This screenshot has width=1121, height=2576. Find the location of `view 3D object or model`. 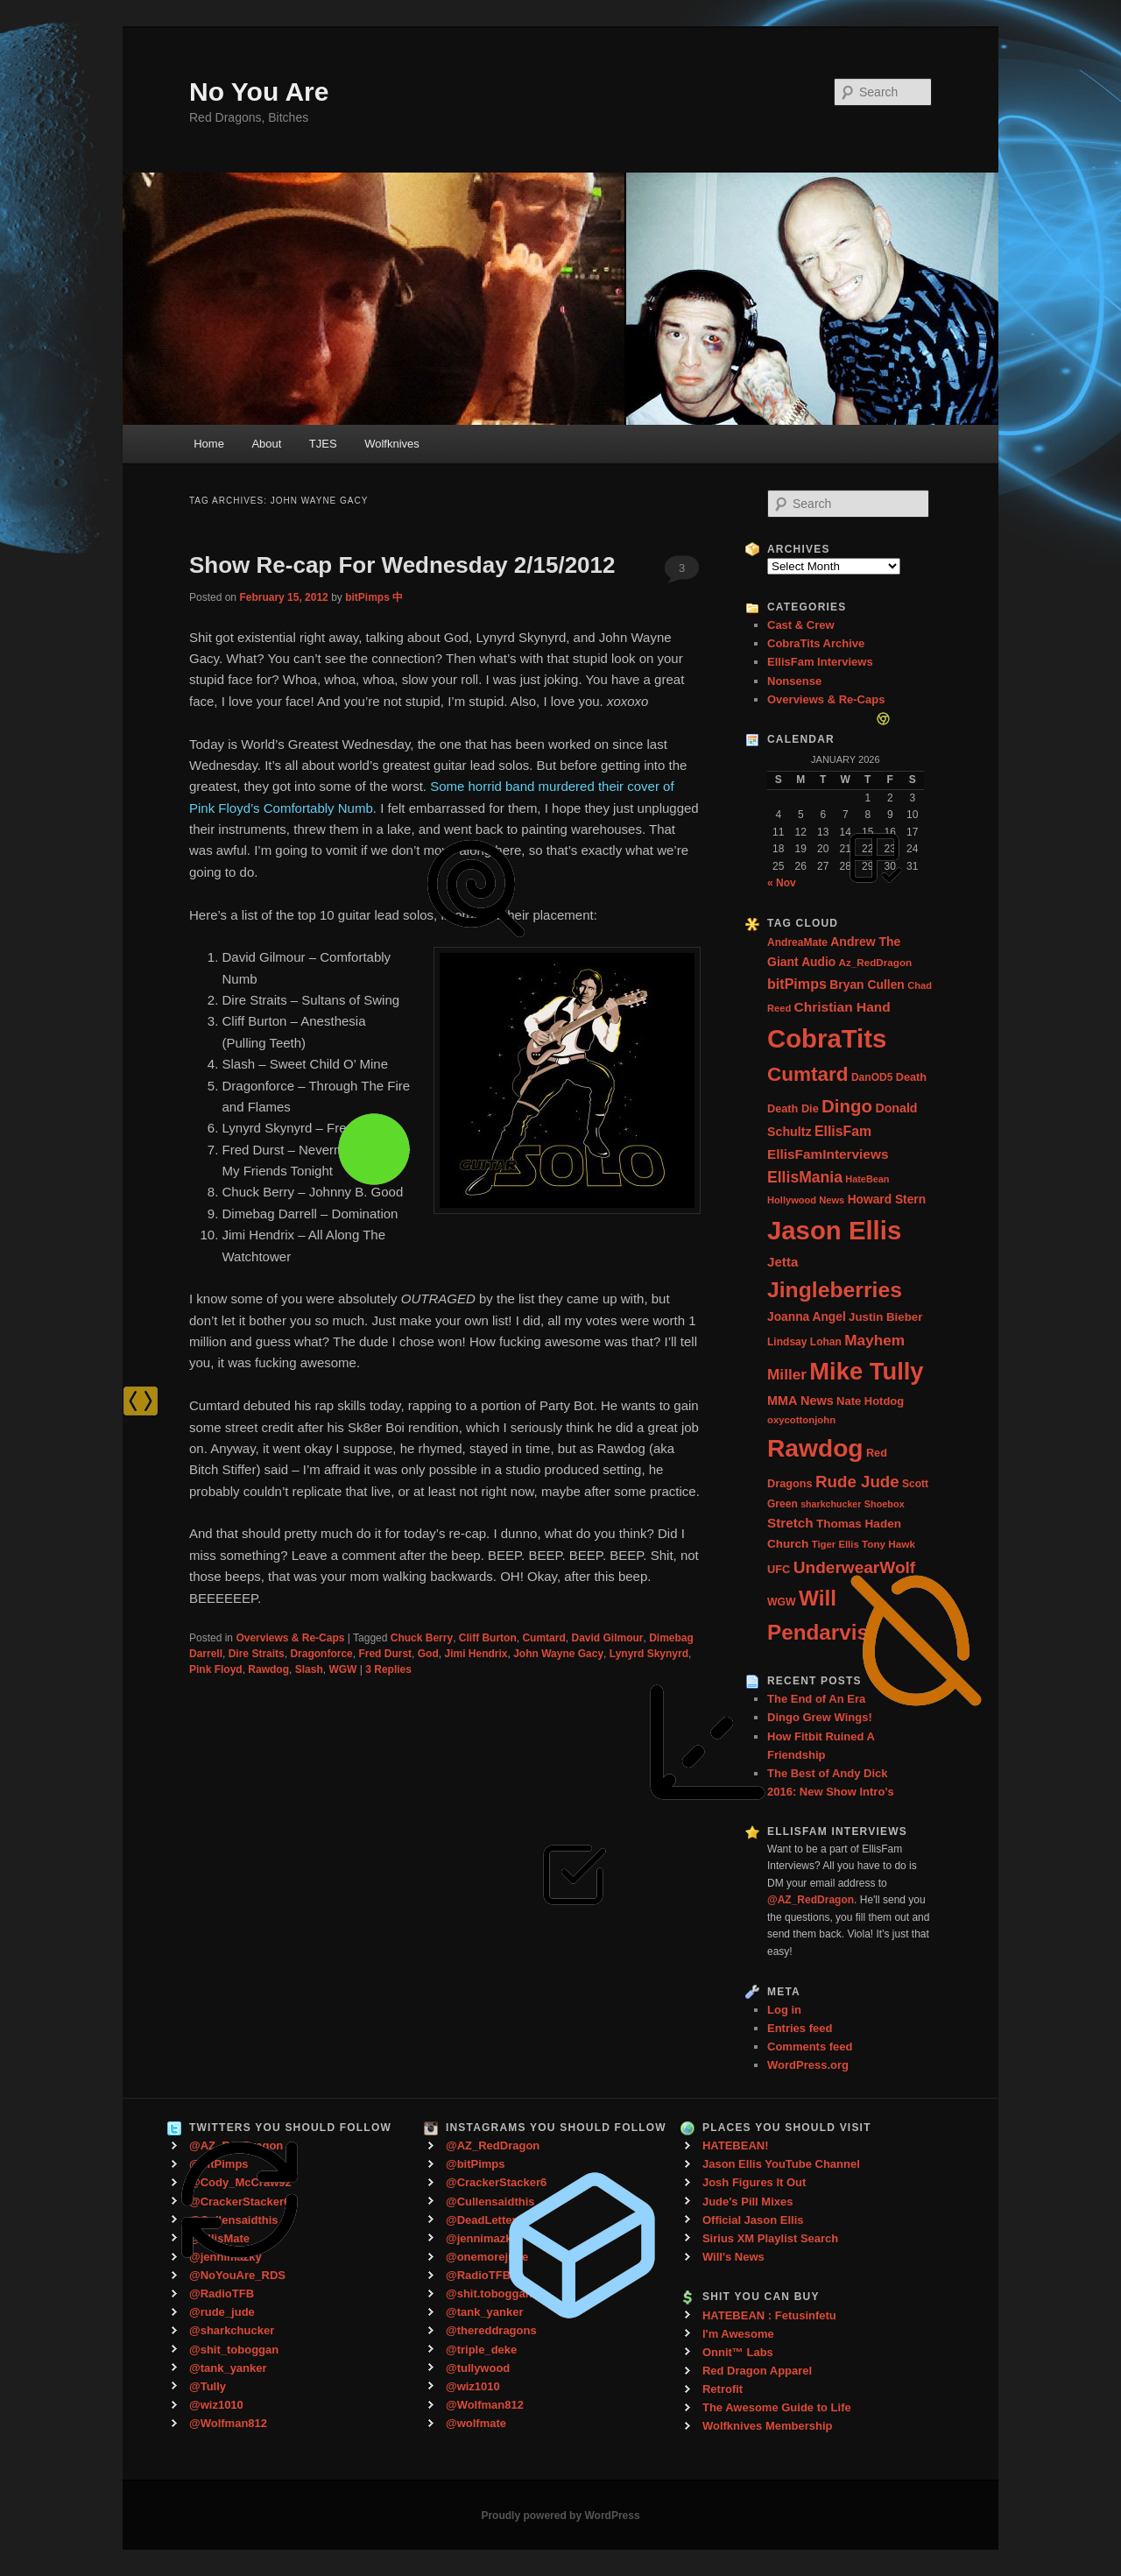

view 3D object or model is located at coordinates (582, 2245).